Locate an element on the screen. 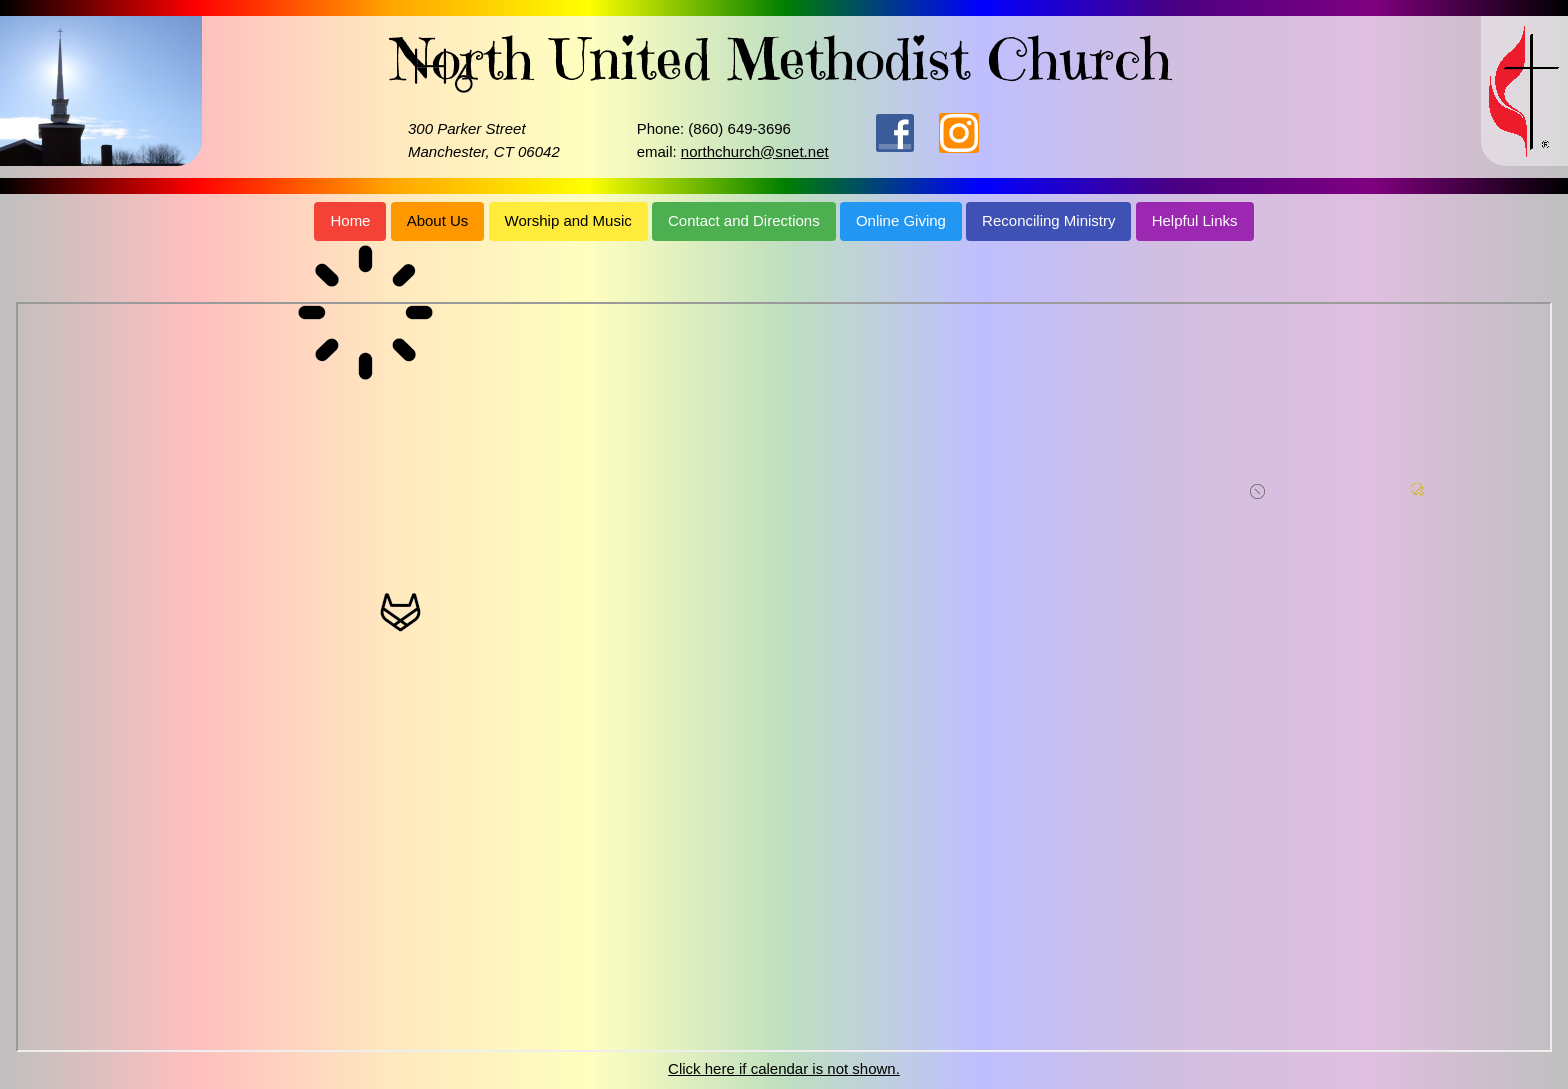  format text as heading level 6 is located at coordinates (440, 69).